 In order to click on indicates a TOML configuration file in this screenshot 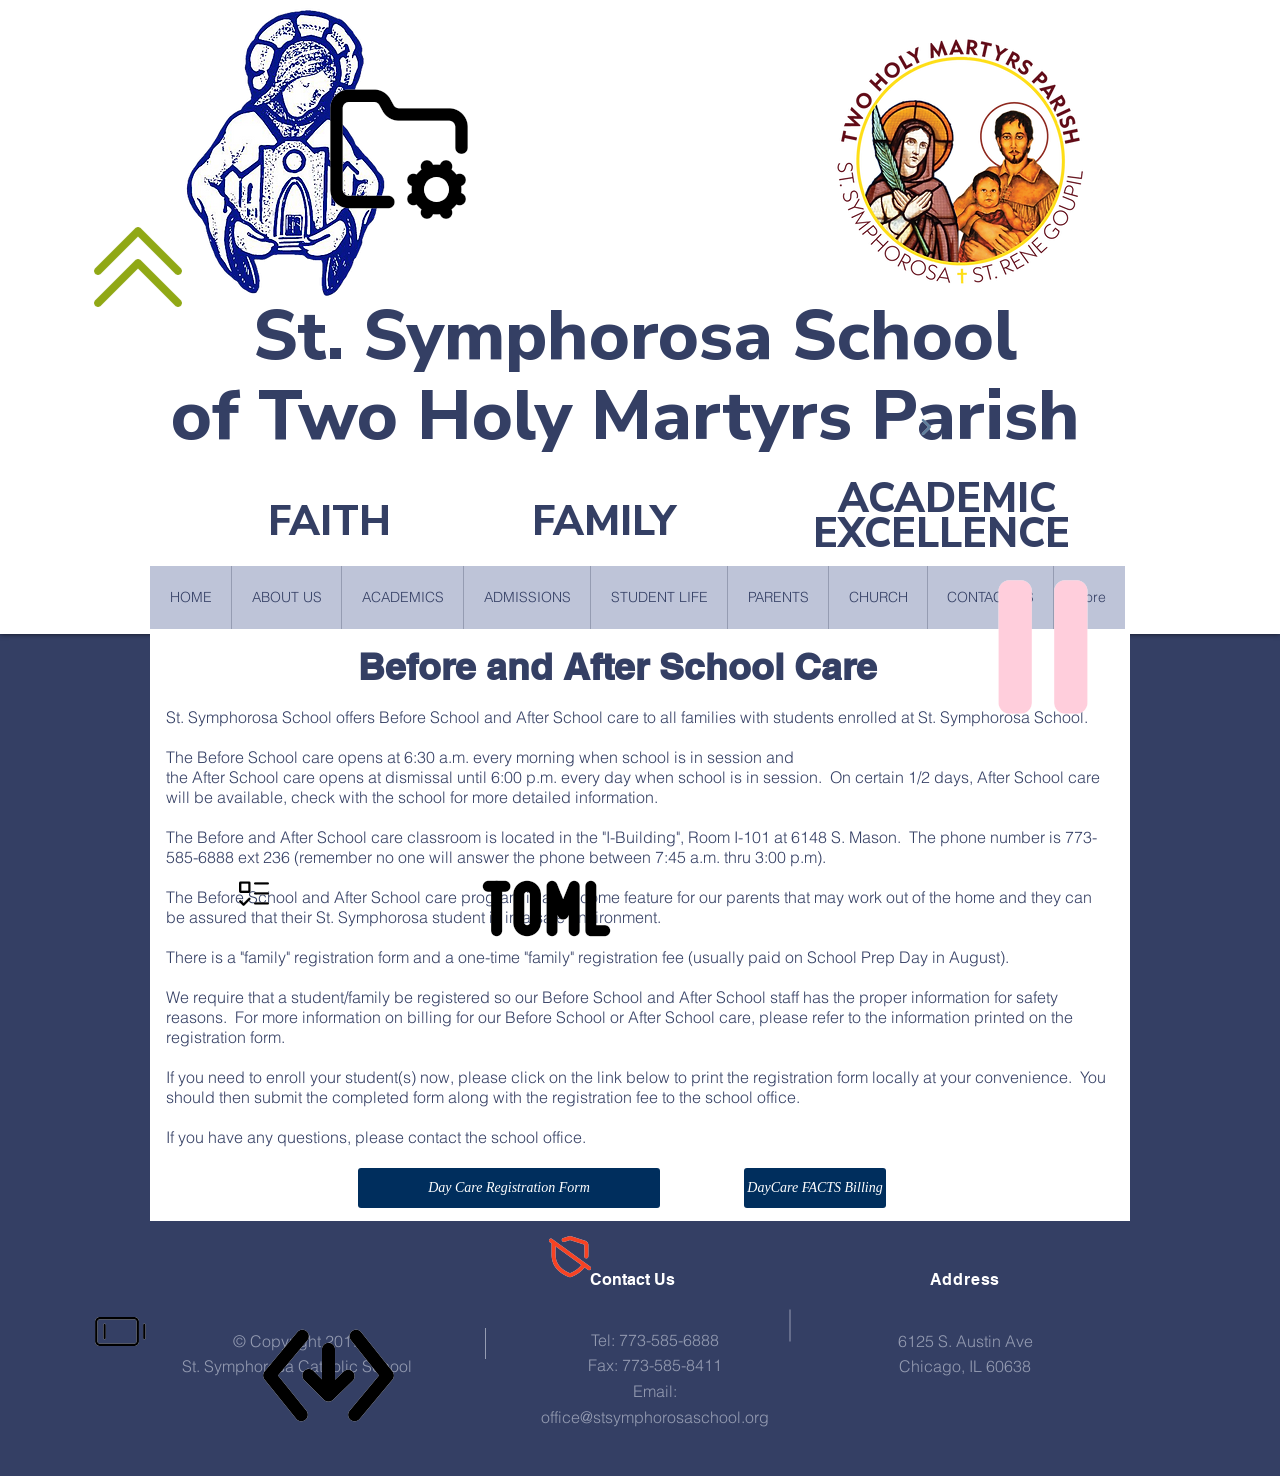, I will do `click(546, 908)`.